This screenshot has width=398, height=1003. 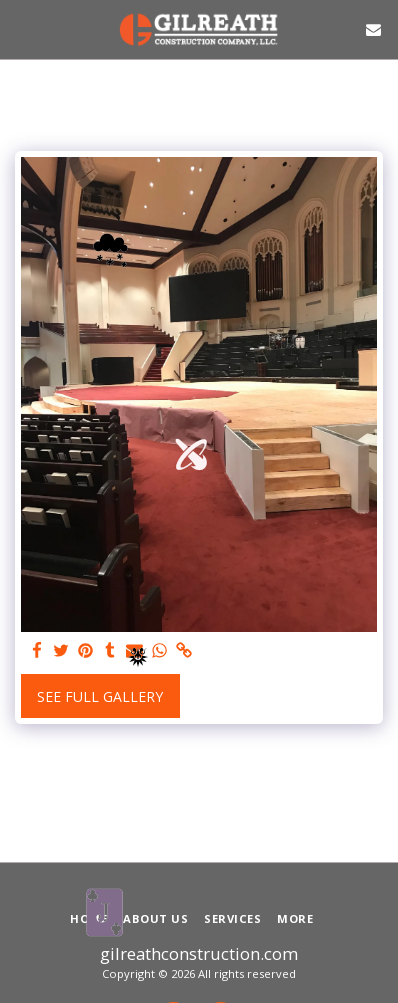 I want to click on jack of clubs playing card, so click(x=104, y=912).